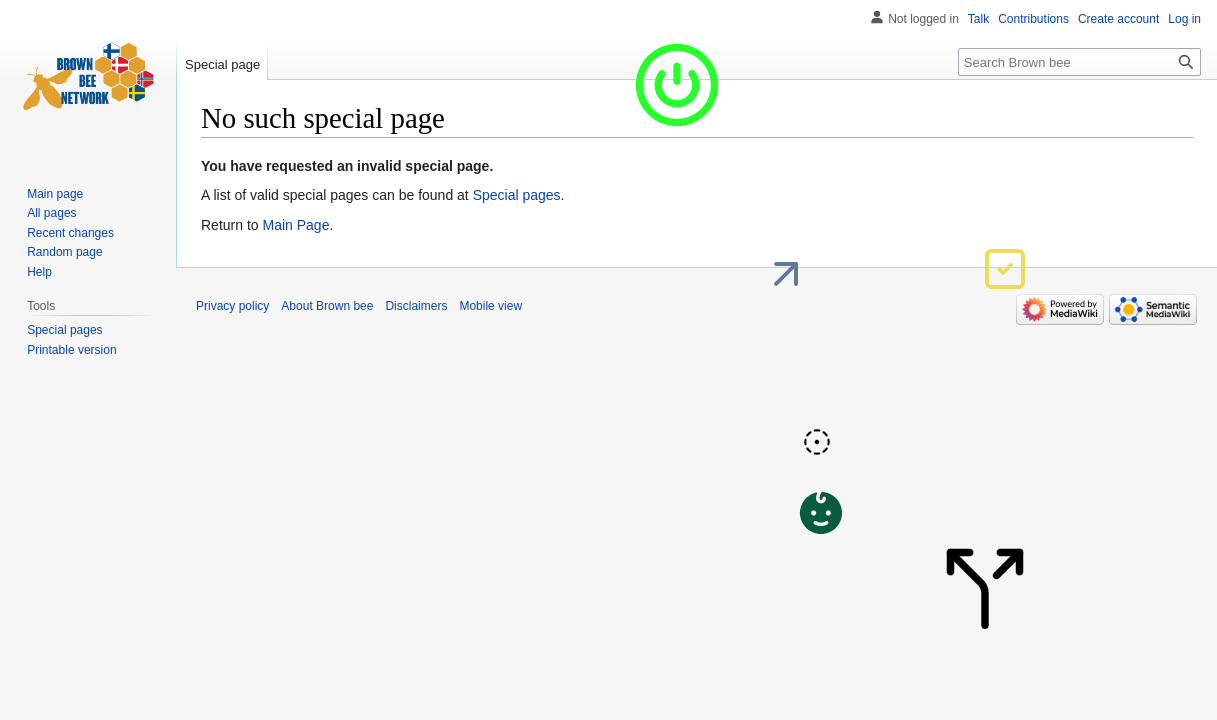 The image size is (1217, 720). I want to click on access baby or child-related features, so click(821, 513).